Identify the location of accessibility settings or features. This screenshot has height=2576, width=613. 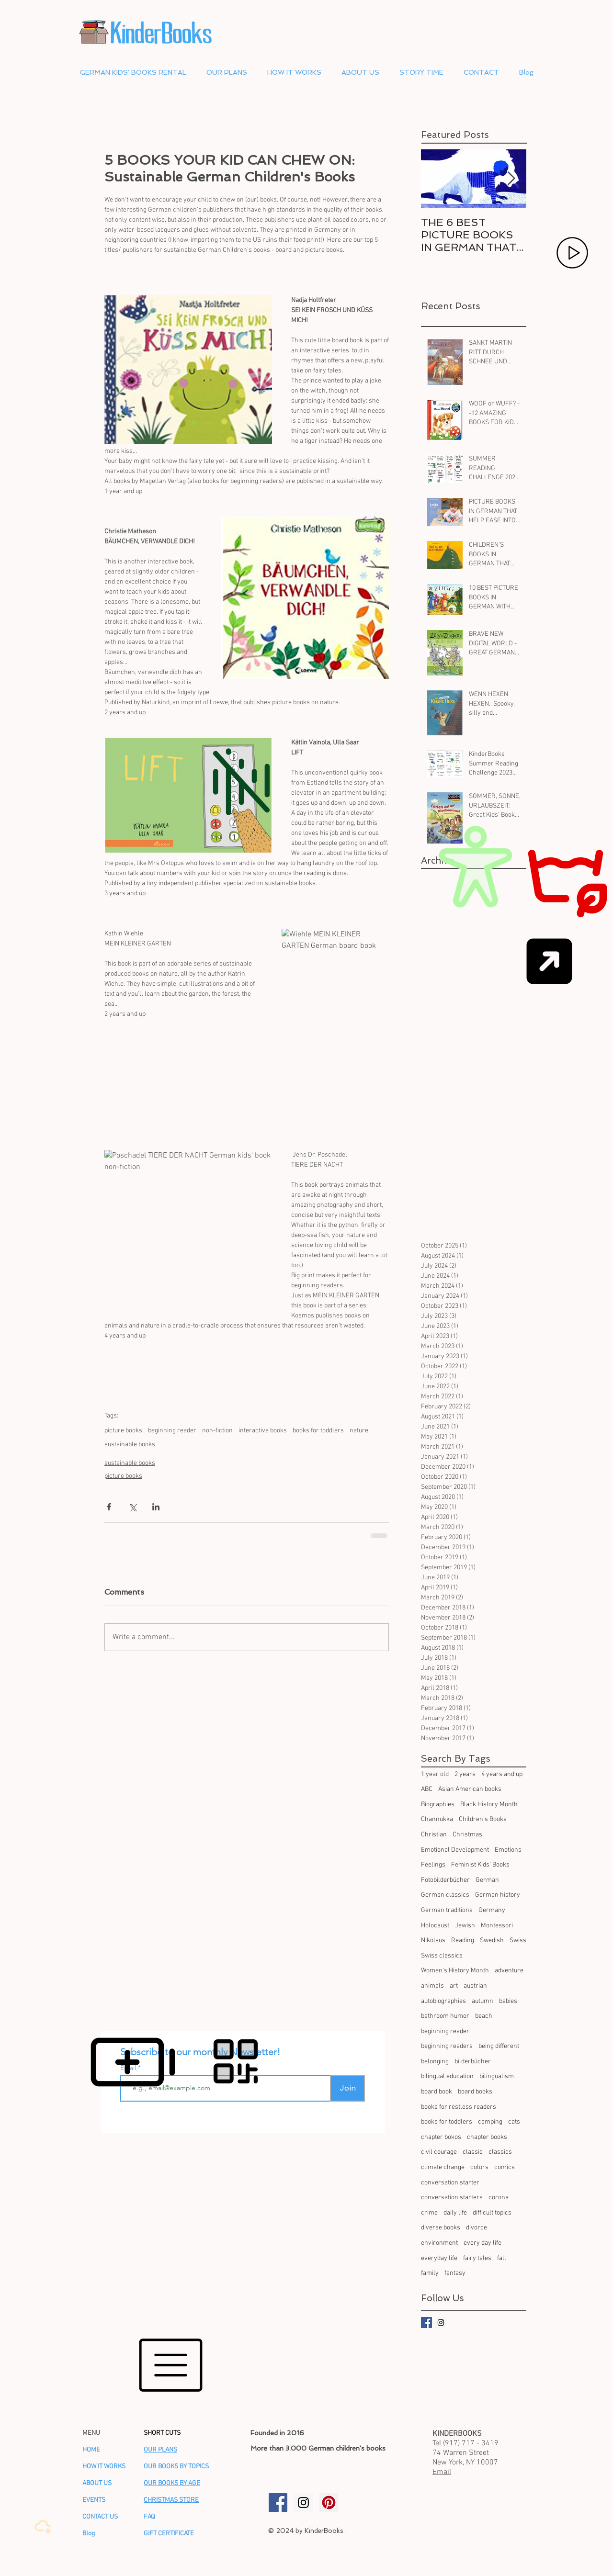
(476, 868).